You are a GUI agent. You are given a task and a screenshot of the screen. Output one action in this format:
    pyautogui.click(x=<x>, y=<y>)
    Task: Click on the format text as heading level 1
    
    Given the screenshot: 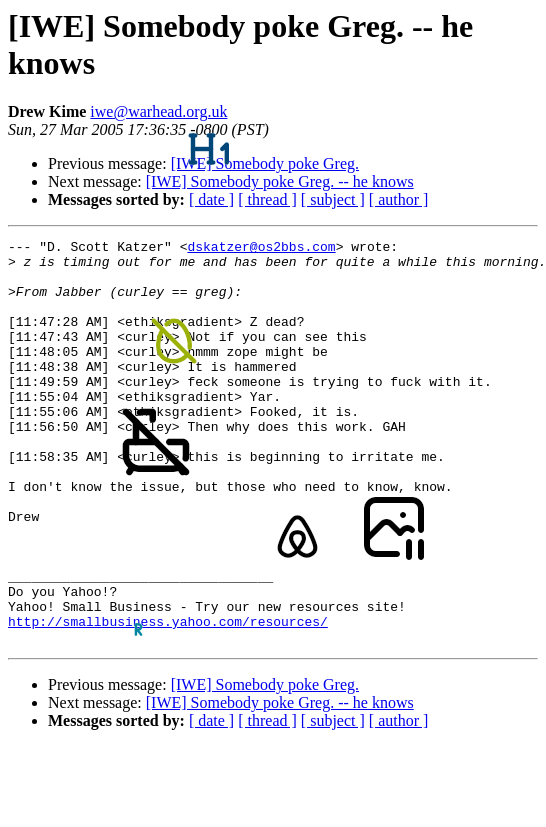 What is the action you would take?
    pyautogui.click(x=211, y=149)
    